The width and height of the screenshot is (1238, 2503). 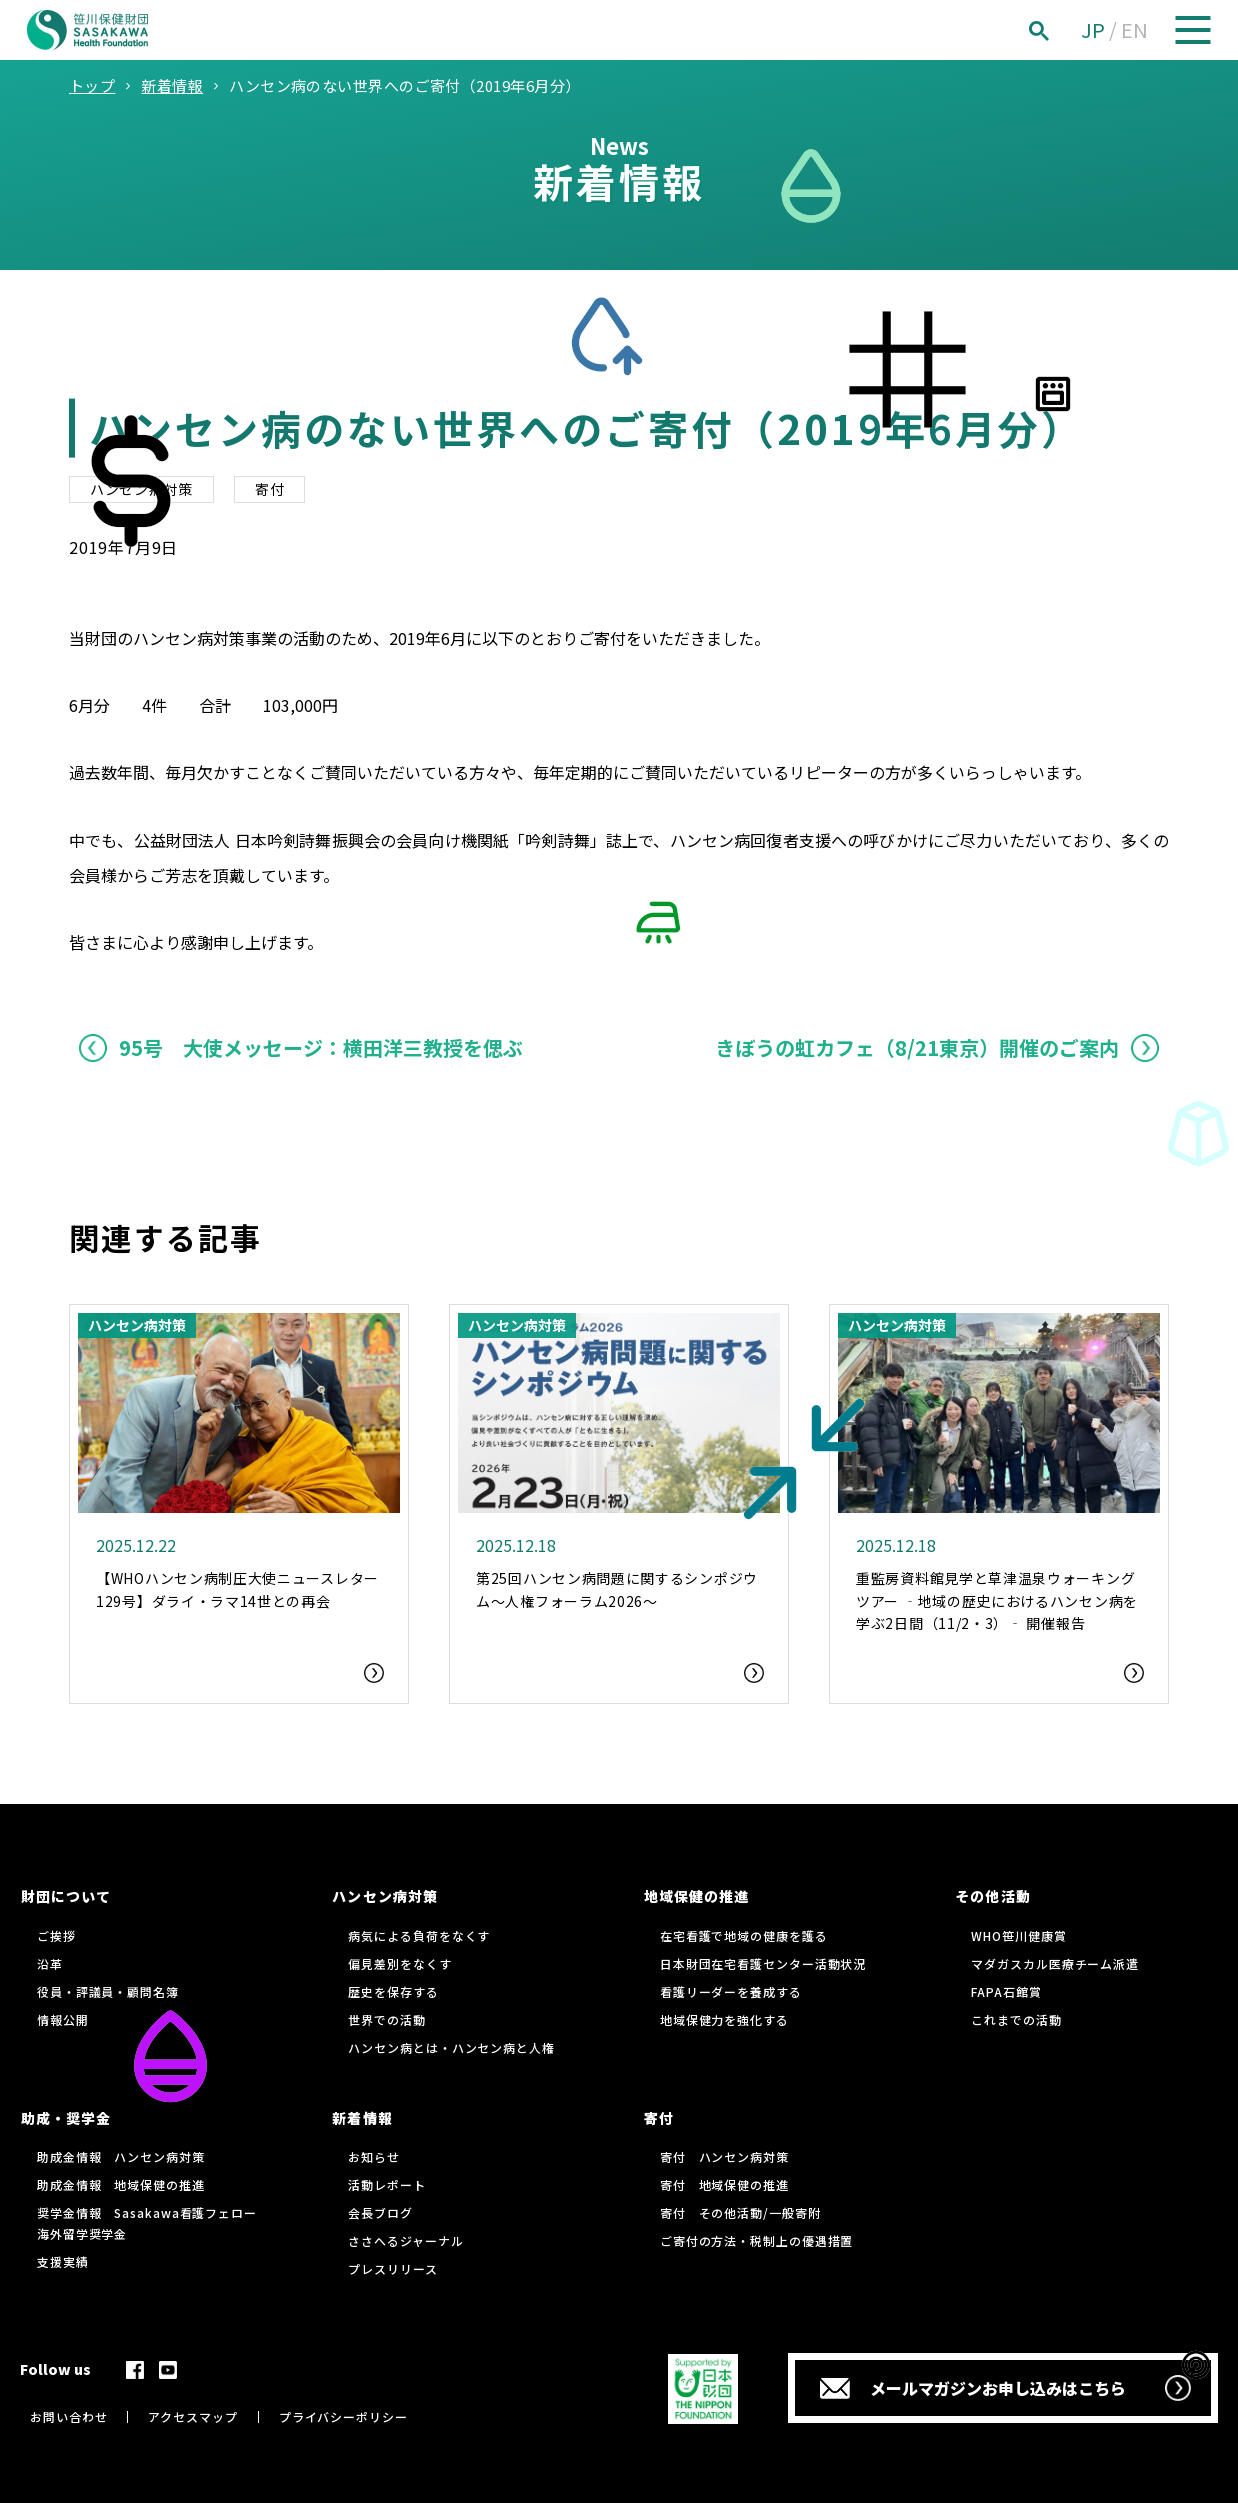 What do you see at coordinates (804, 1459) in the screenshot?
I see `minimize or collapse the current window` at bounding box center [804, 1459].